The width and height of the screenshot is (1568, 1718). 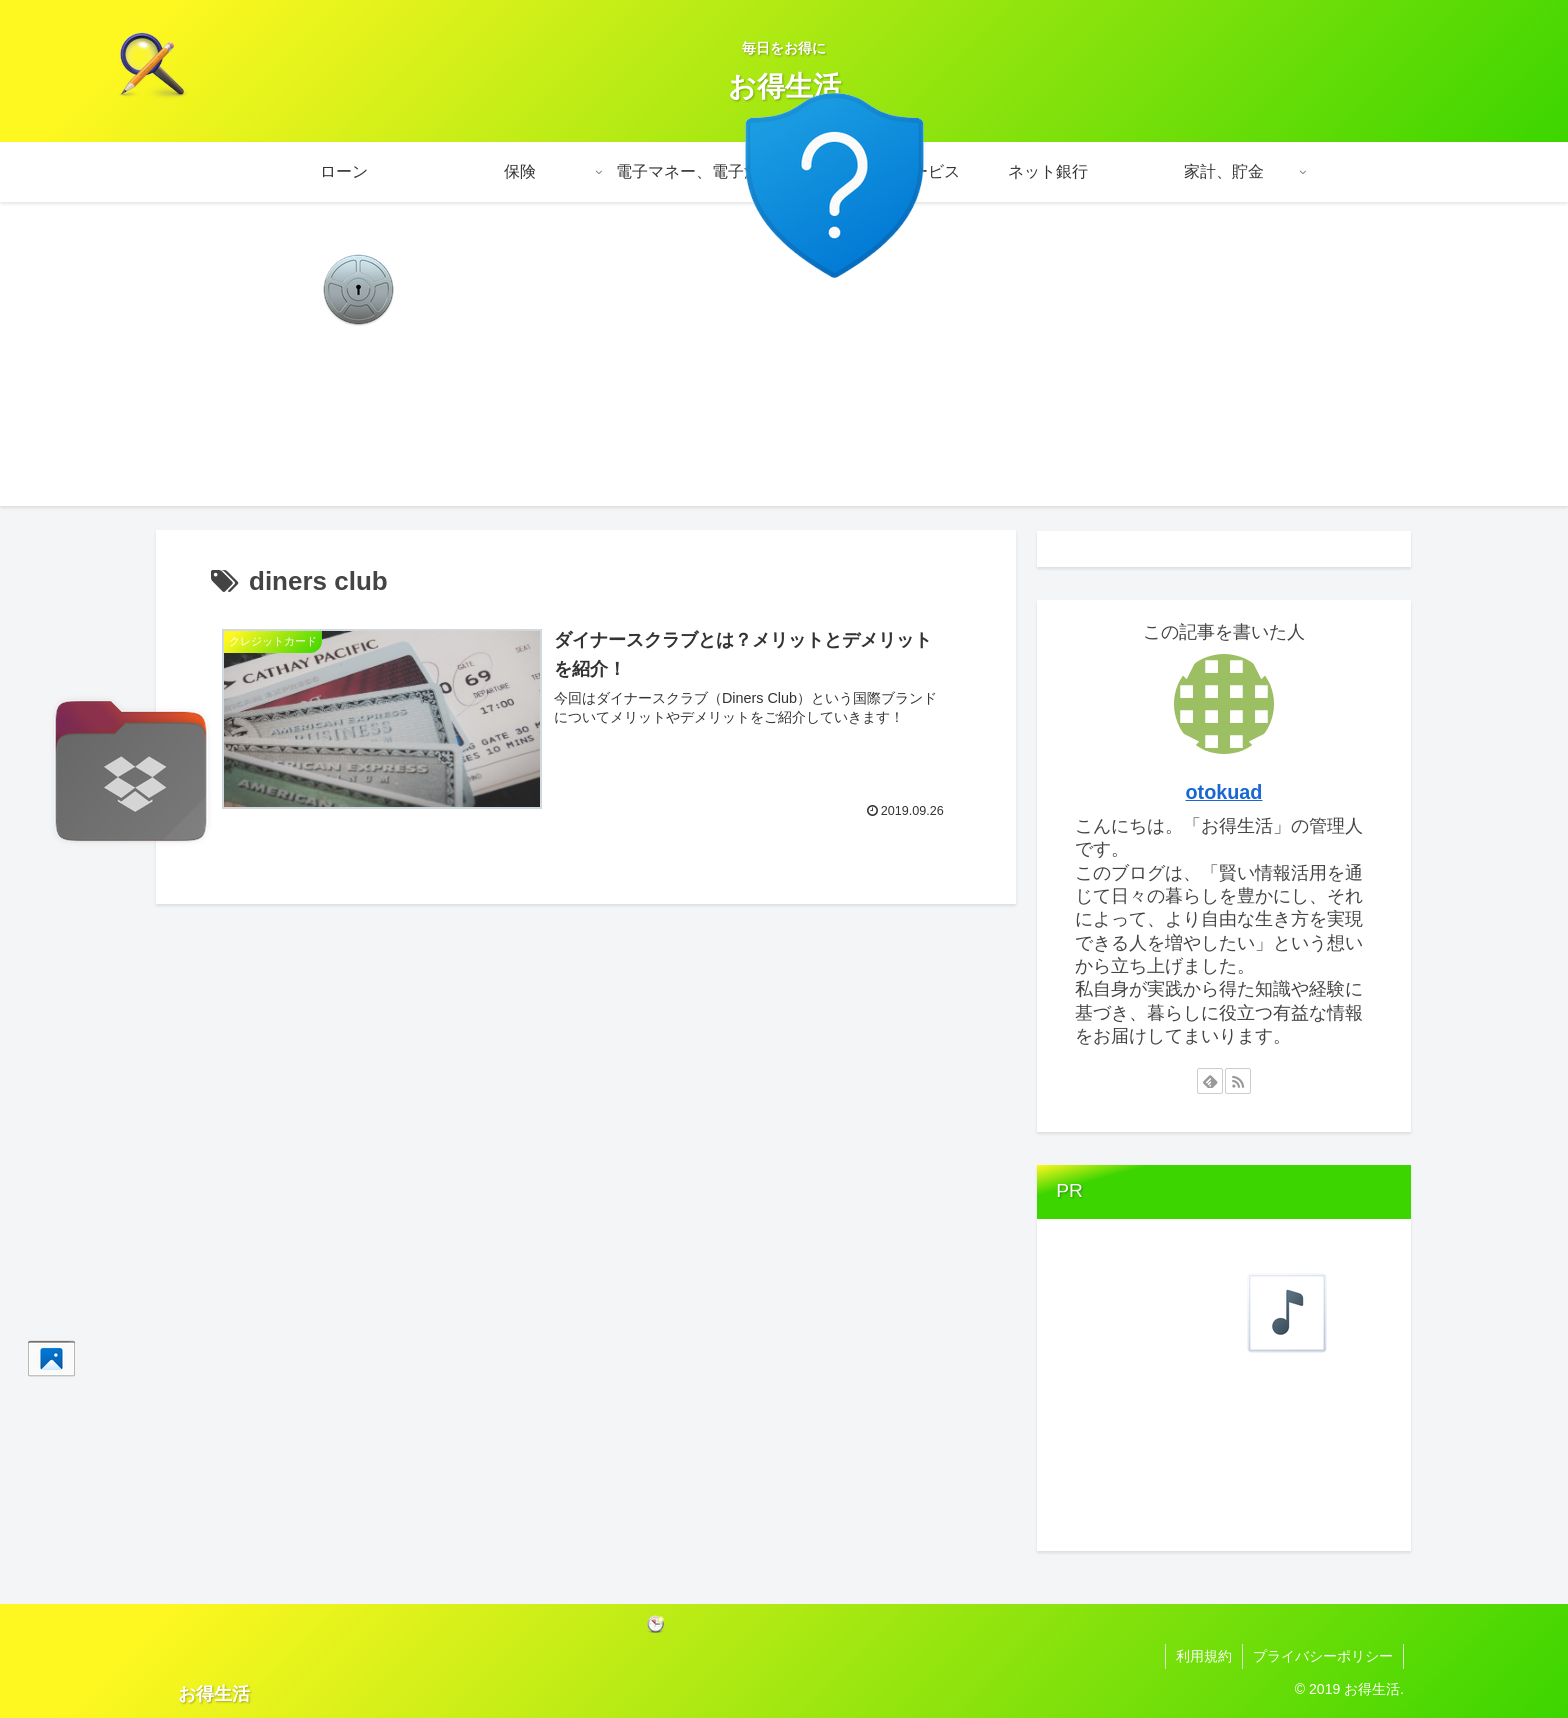 What do you see at coordinates (358, 289) in the screenshot?
I see `access archived camera footage in iMovie` at bounding box center [358, 289].